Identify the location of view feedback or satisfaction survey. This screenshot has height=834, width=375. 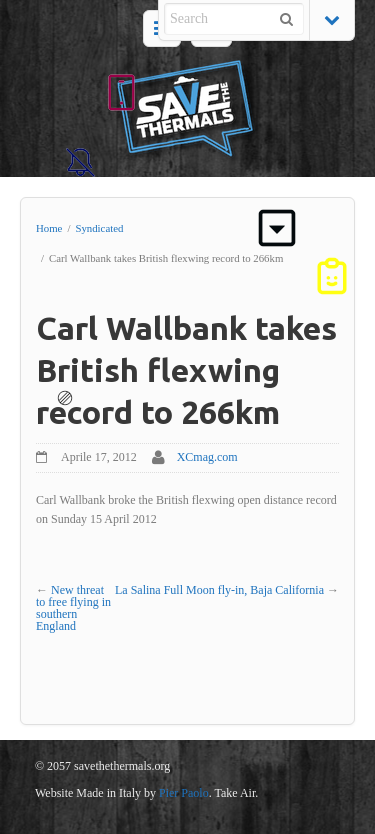
(332, 276).